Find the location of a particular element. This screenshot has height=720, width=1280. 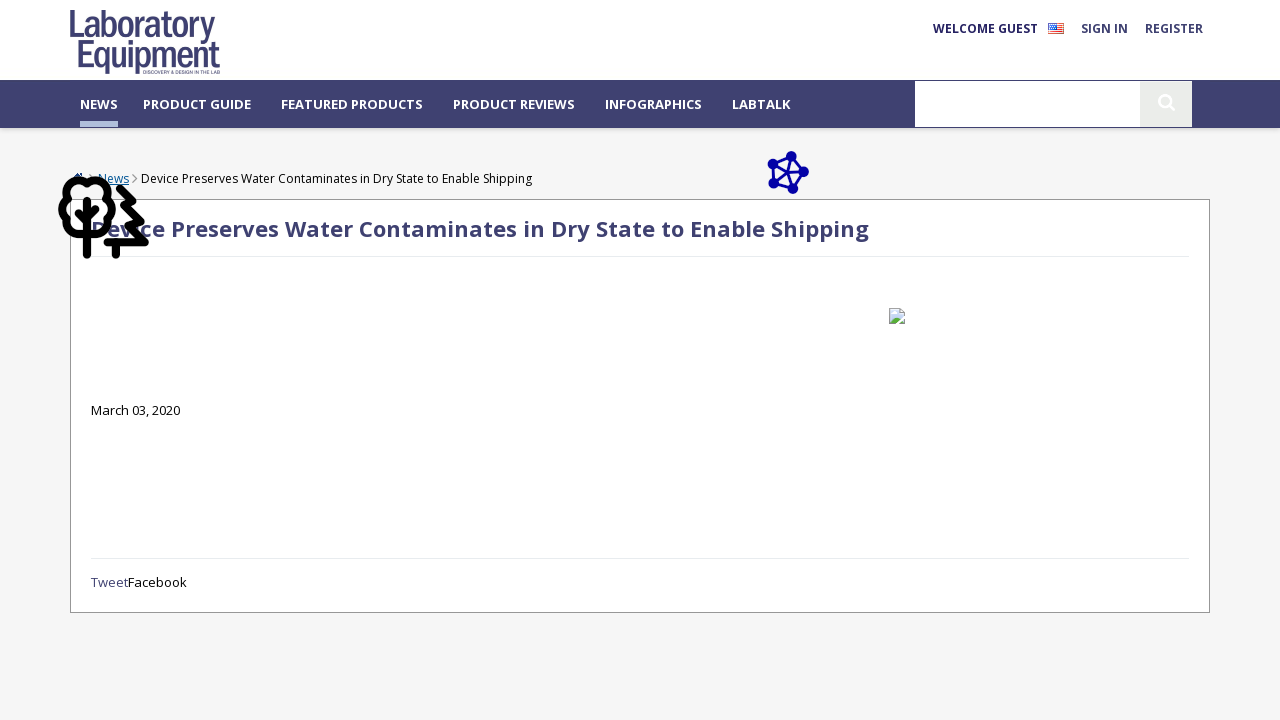

connect to the fediverse network is located at coordinates (787, 172).